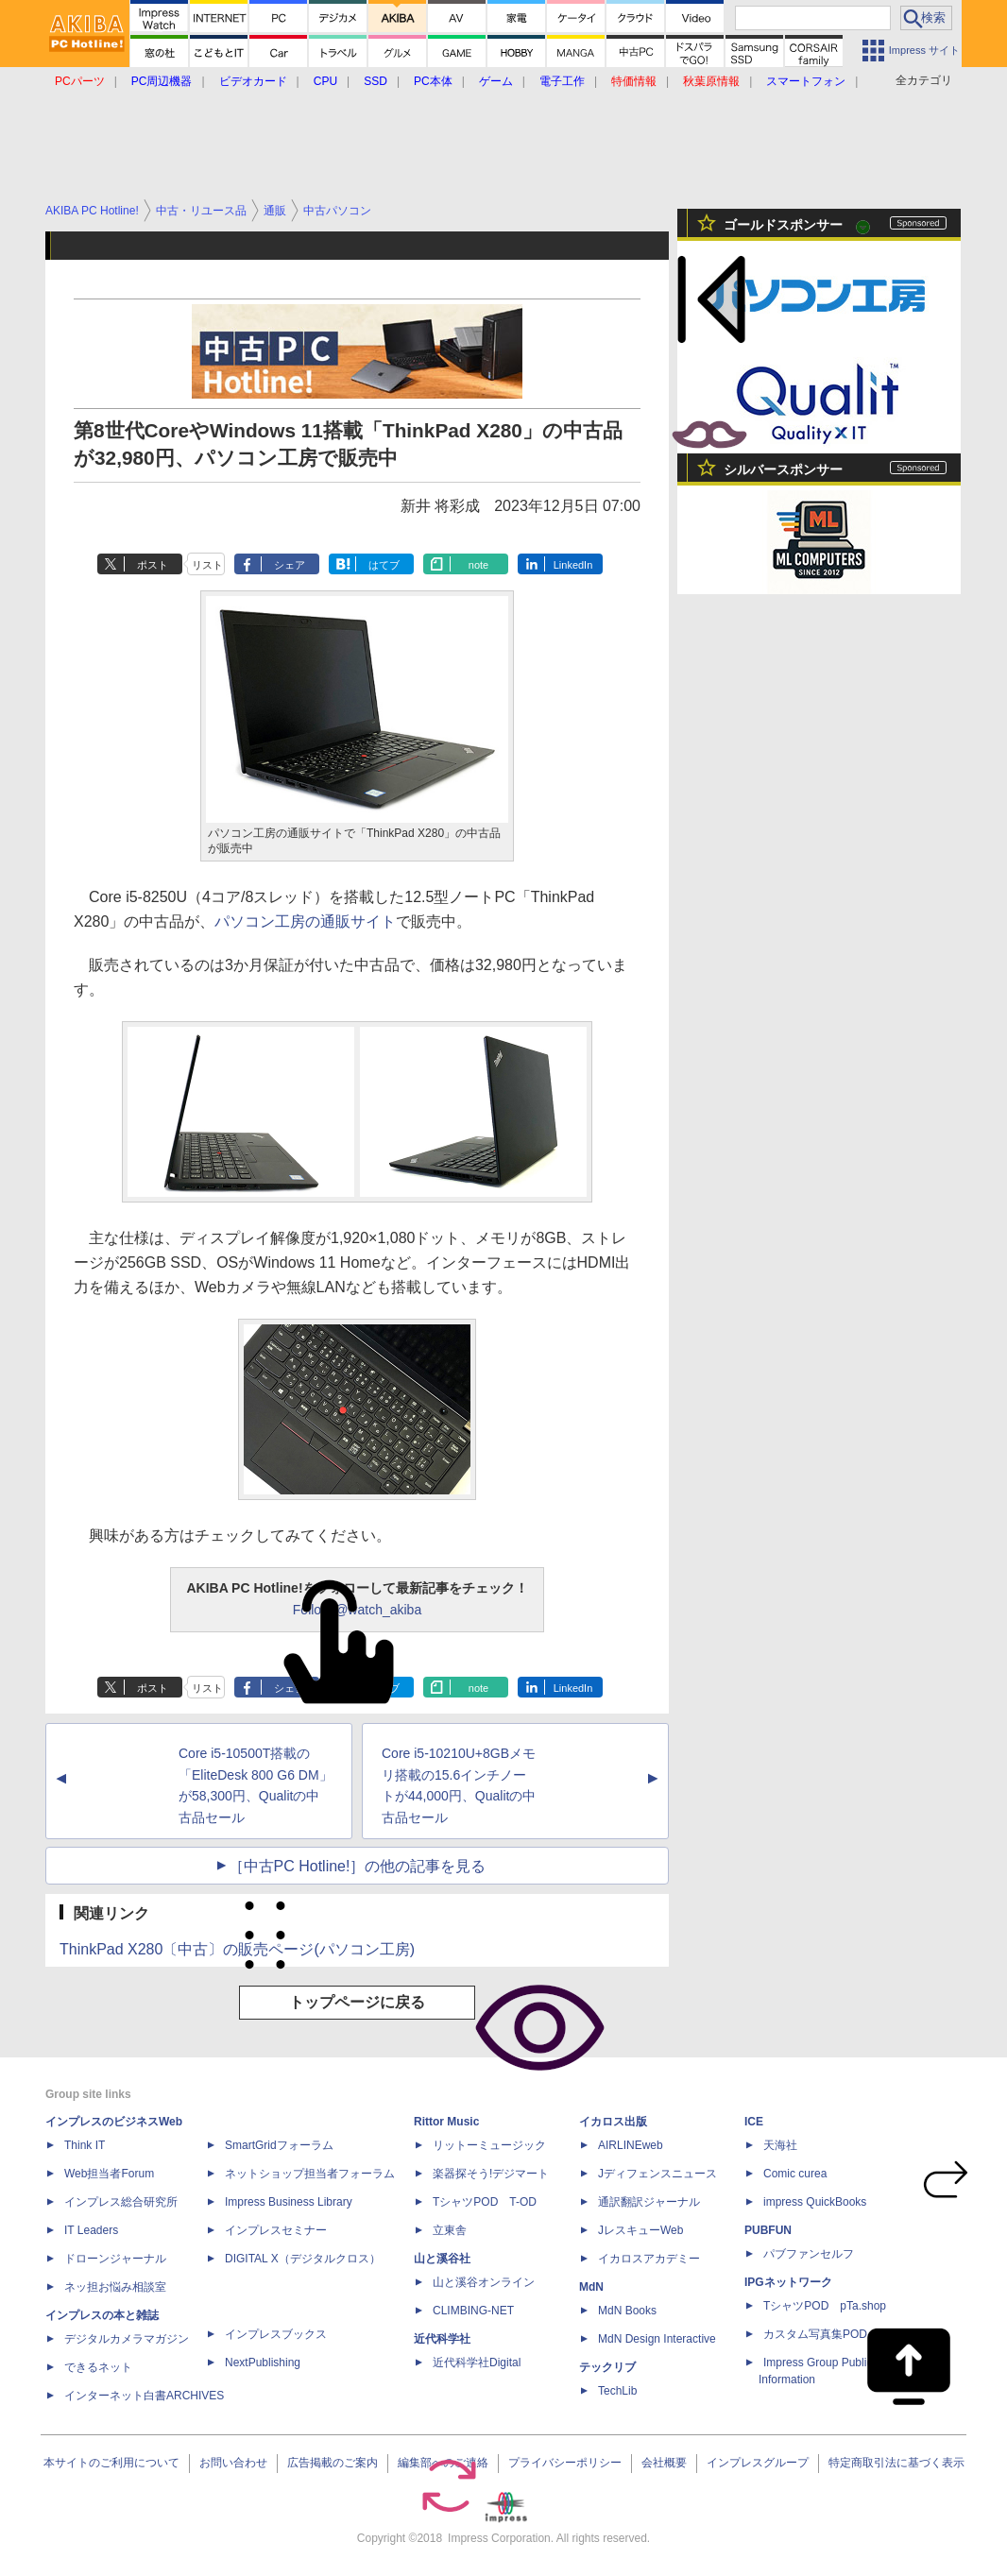 The image size is (1007, 2576). I want to click on drag to reorder items, so click(265, 1935).